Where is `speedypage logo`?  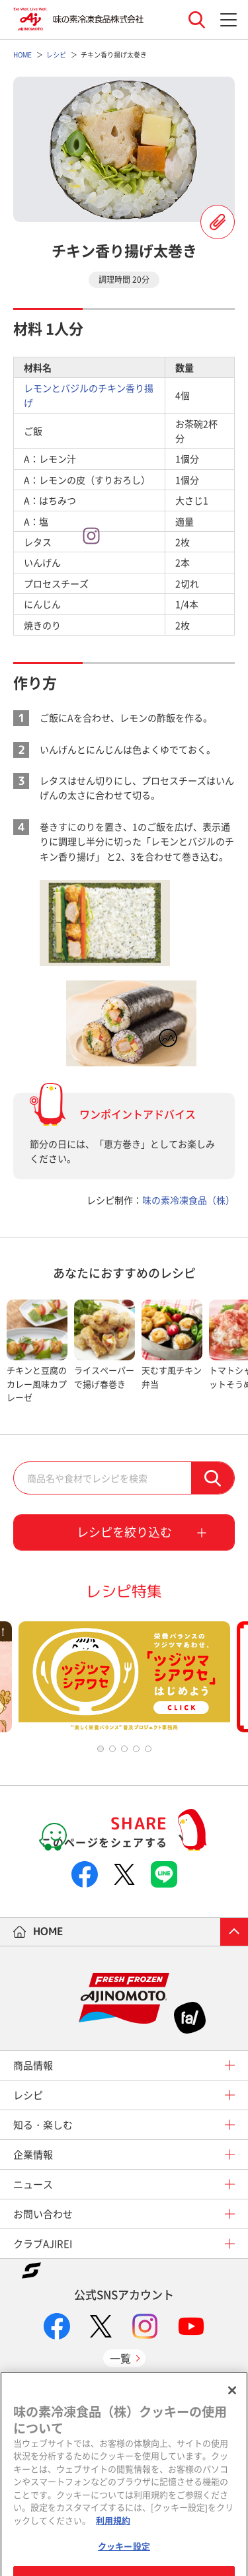 speedypage logo is located at coordinates (31, 2270).